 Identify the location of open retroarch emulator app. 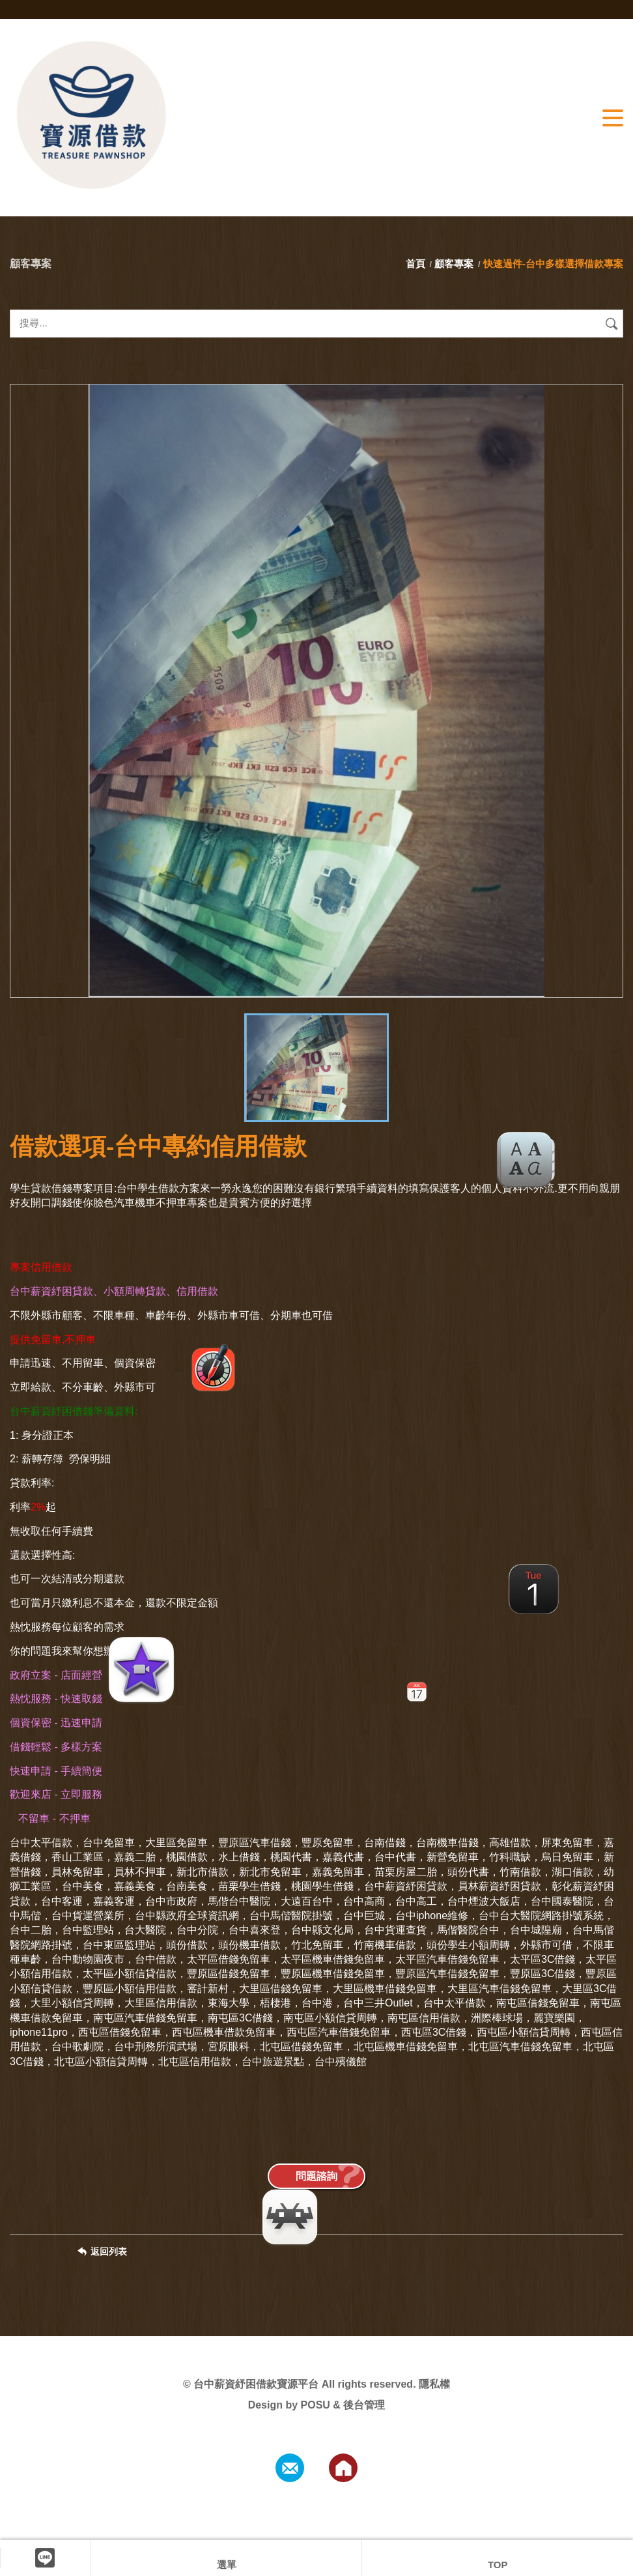
(290, 2217).